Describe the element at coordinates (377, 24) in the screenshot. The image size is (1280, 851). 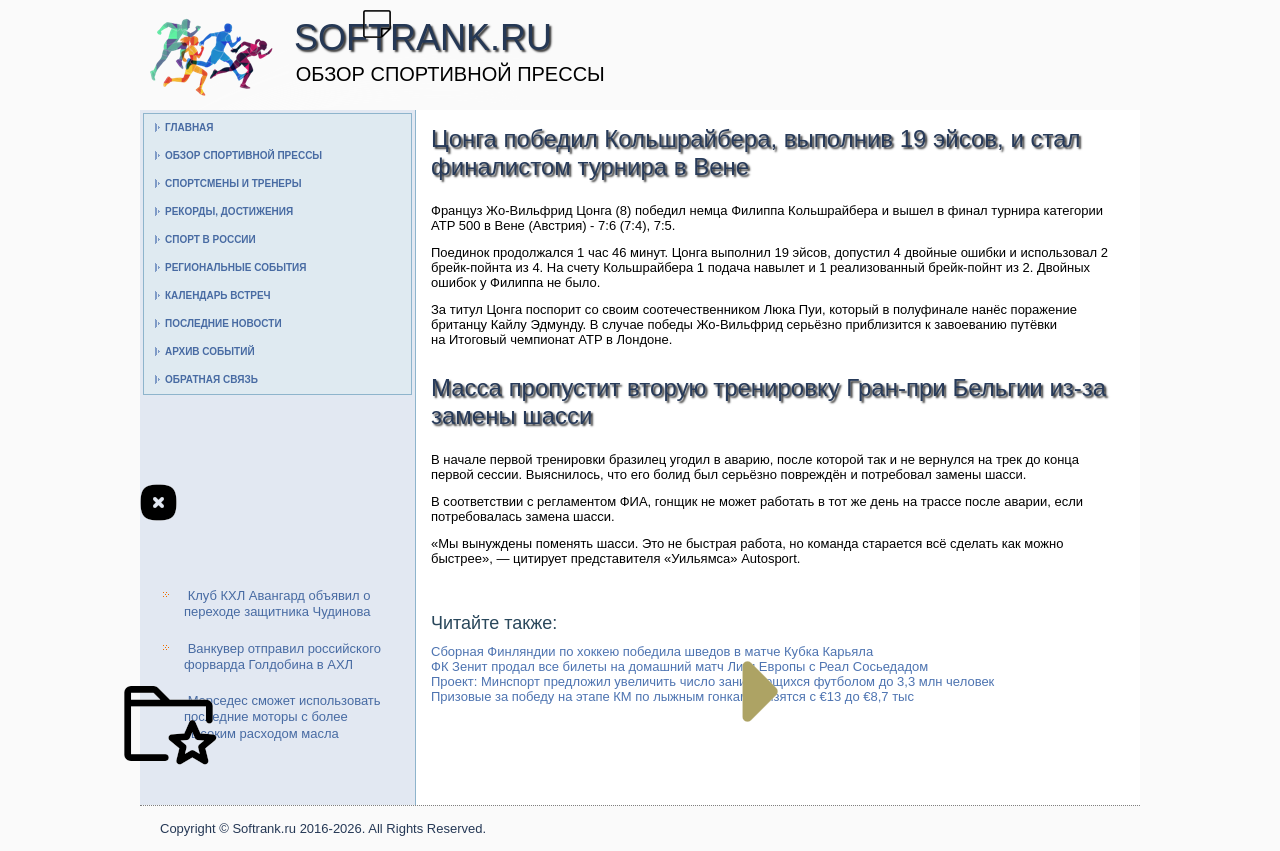
I see `create a new note` at that location.